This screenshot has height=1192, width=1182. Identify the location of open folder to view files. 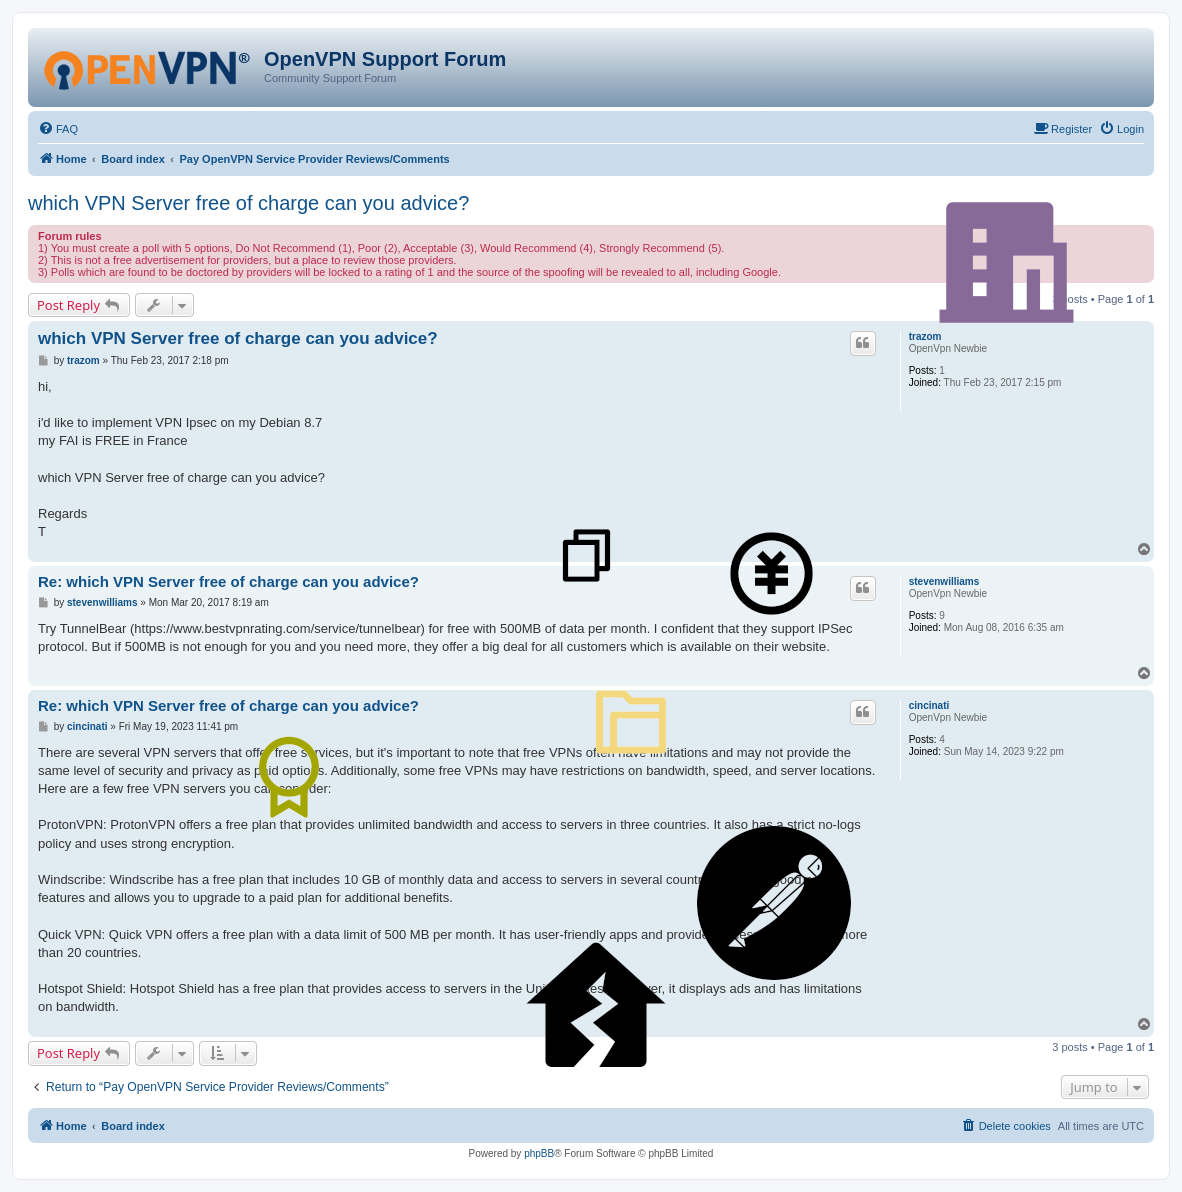
(631, 722).